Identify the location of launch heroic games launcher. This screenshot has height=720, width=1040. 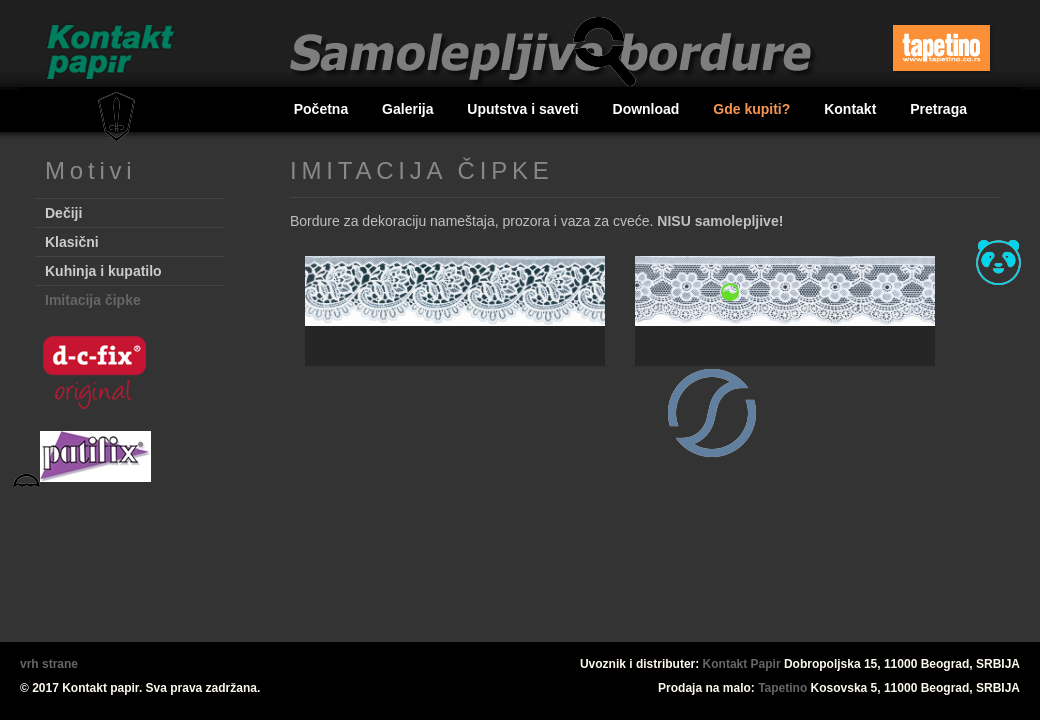
(116, 116).